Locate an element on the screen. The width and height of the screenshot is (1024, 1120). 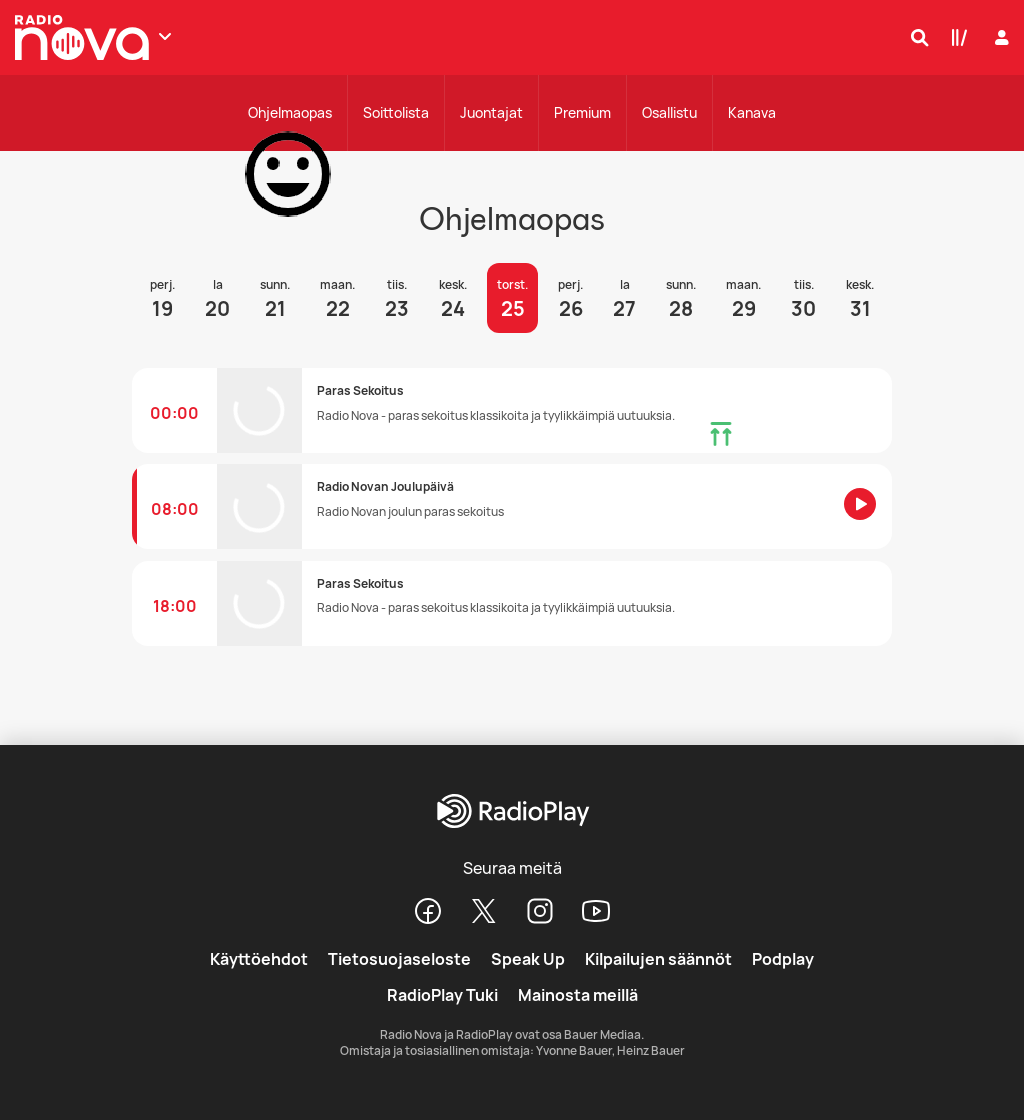
upload multiple files is located at coordinates (721, 434).